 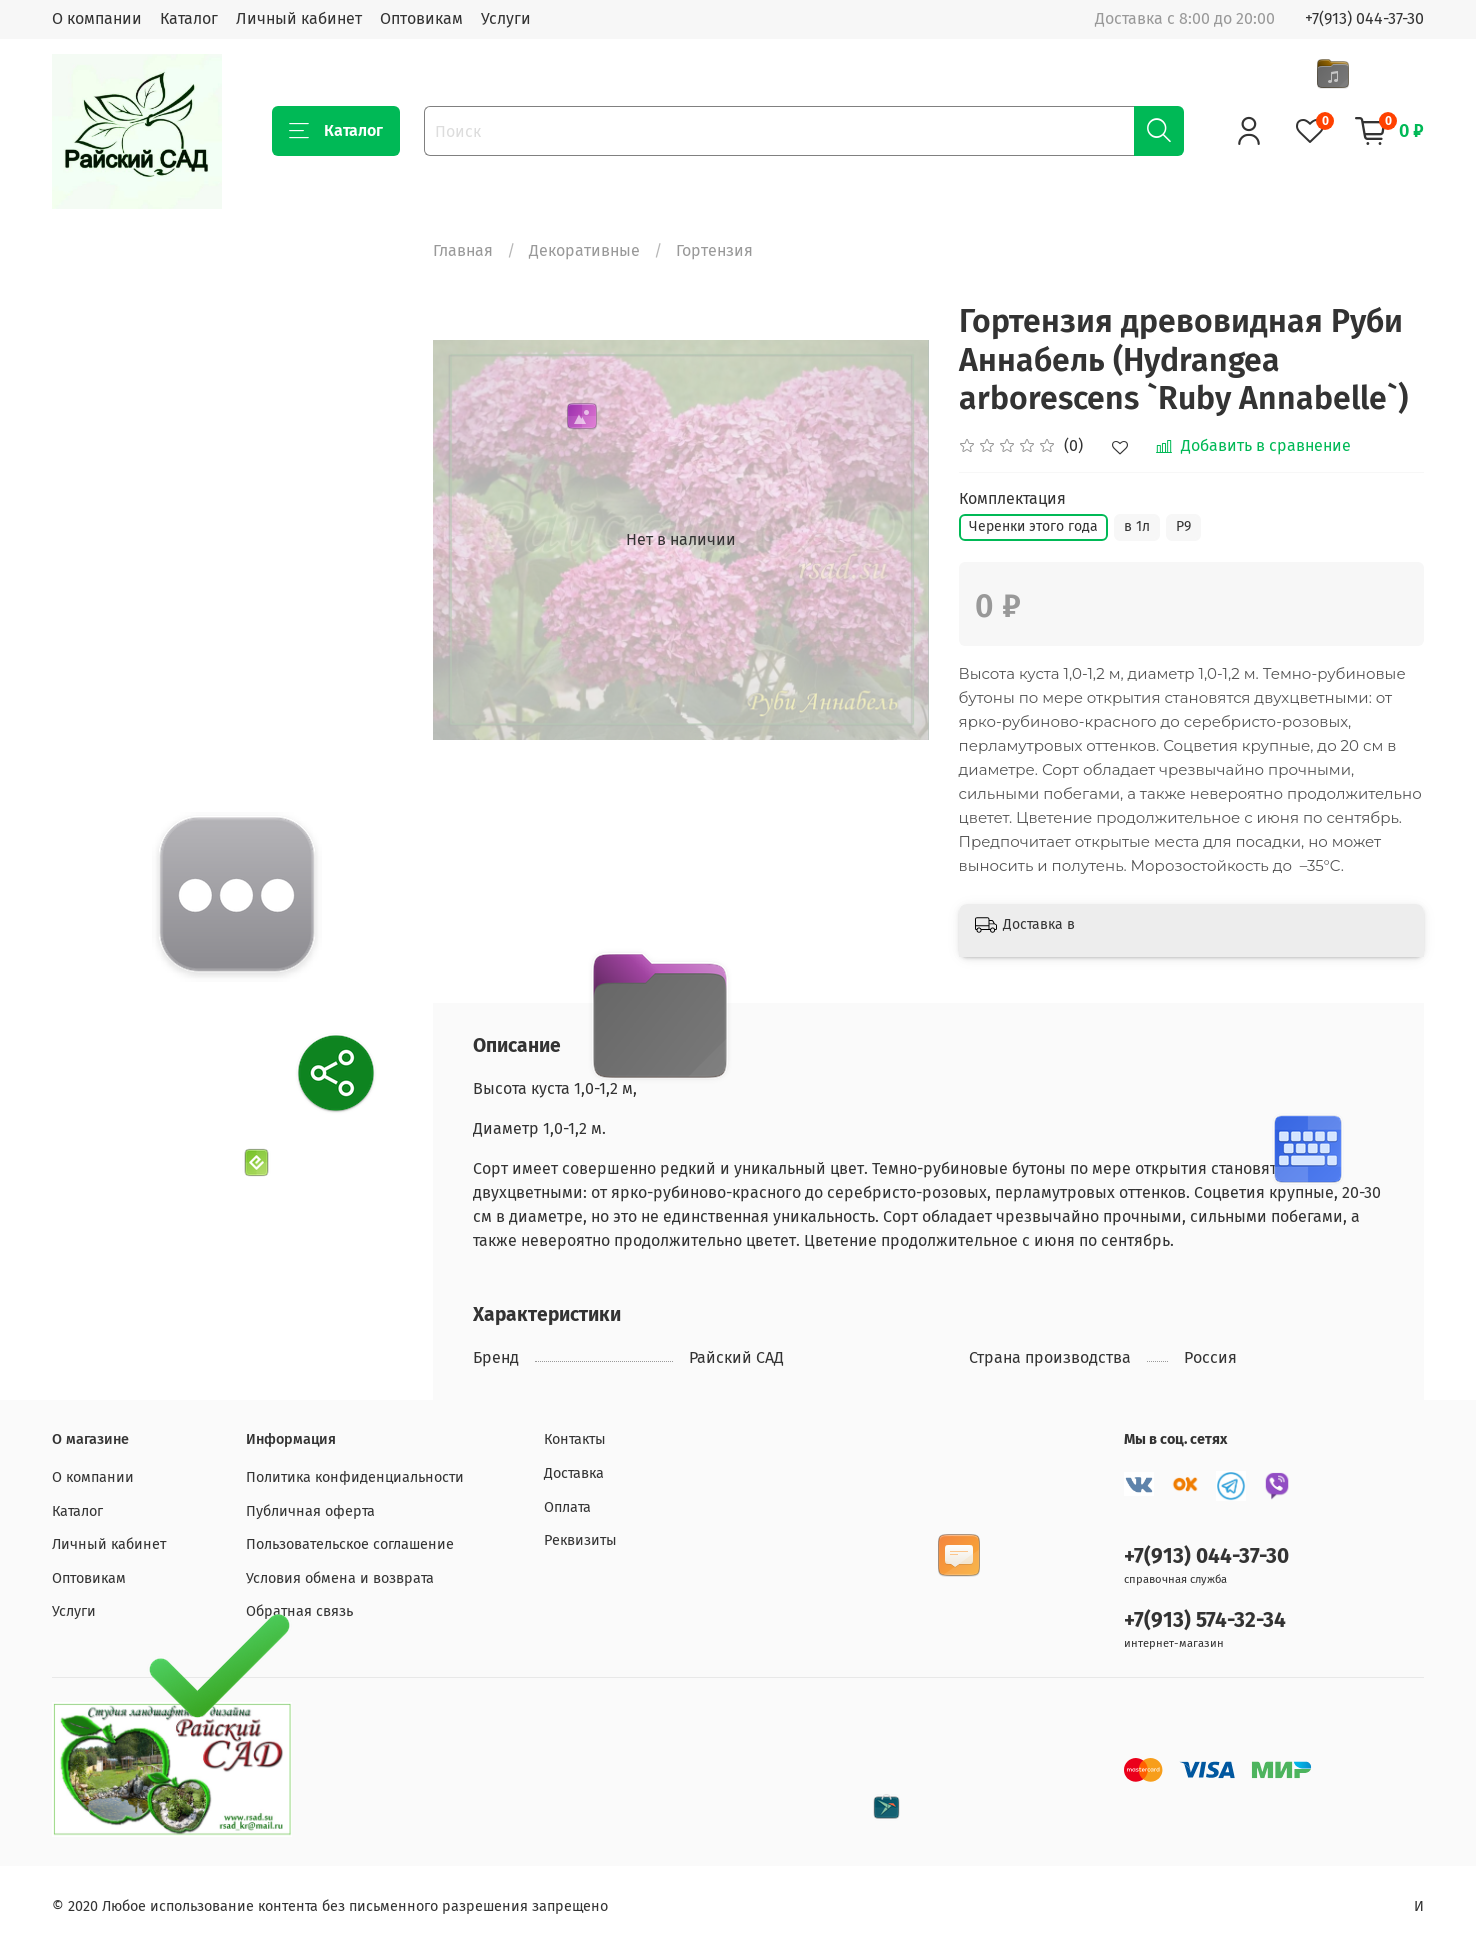 What do you see at coordinates (886, 1807) in the screenshot?
I see `open the snap store to browse and install applications` at bounding box center [886, 1807].